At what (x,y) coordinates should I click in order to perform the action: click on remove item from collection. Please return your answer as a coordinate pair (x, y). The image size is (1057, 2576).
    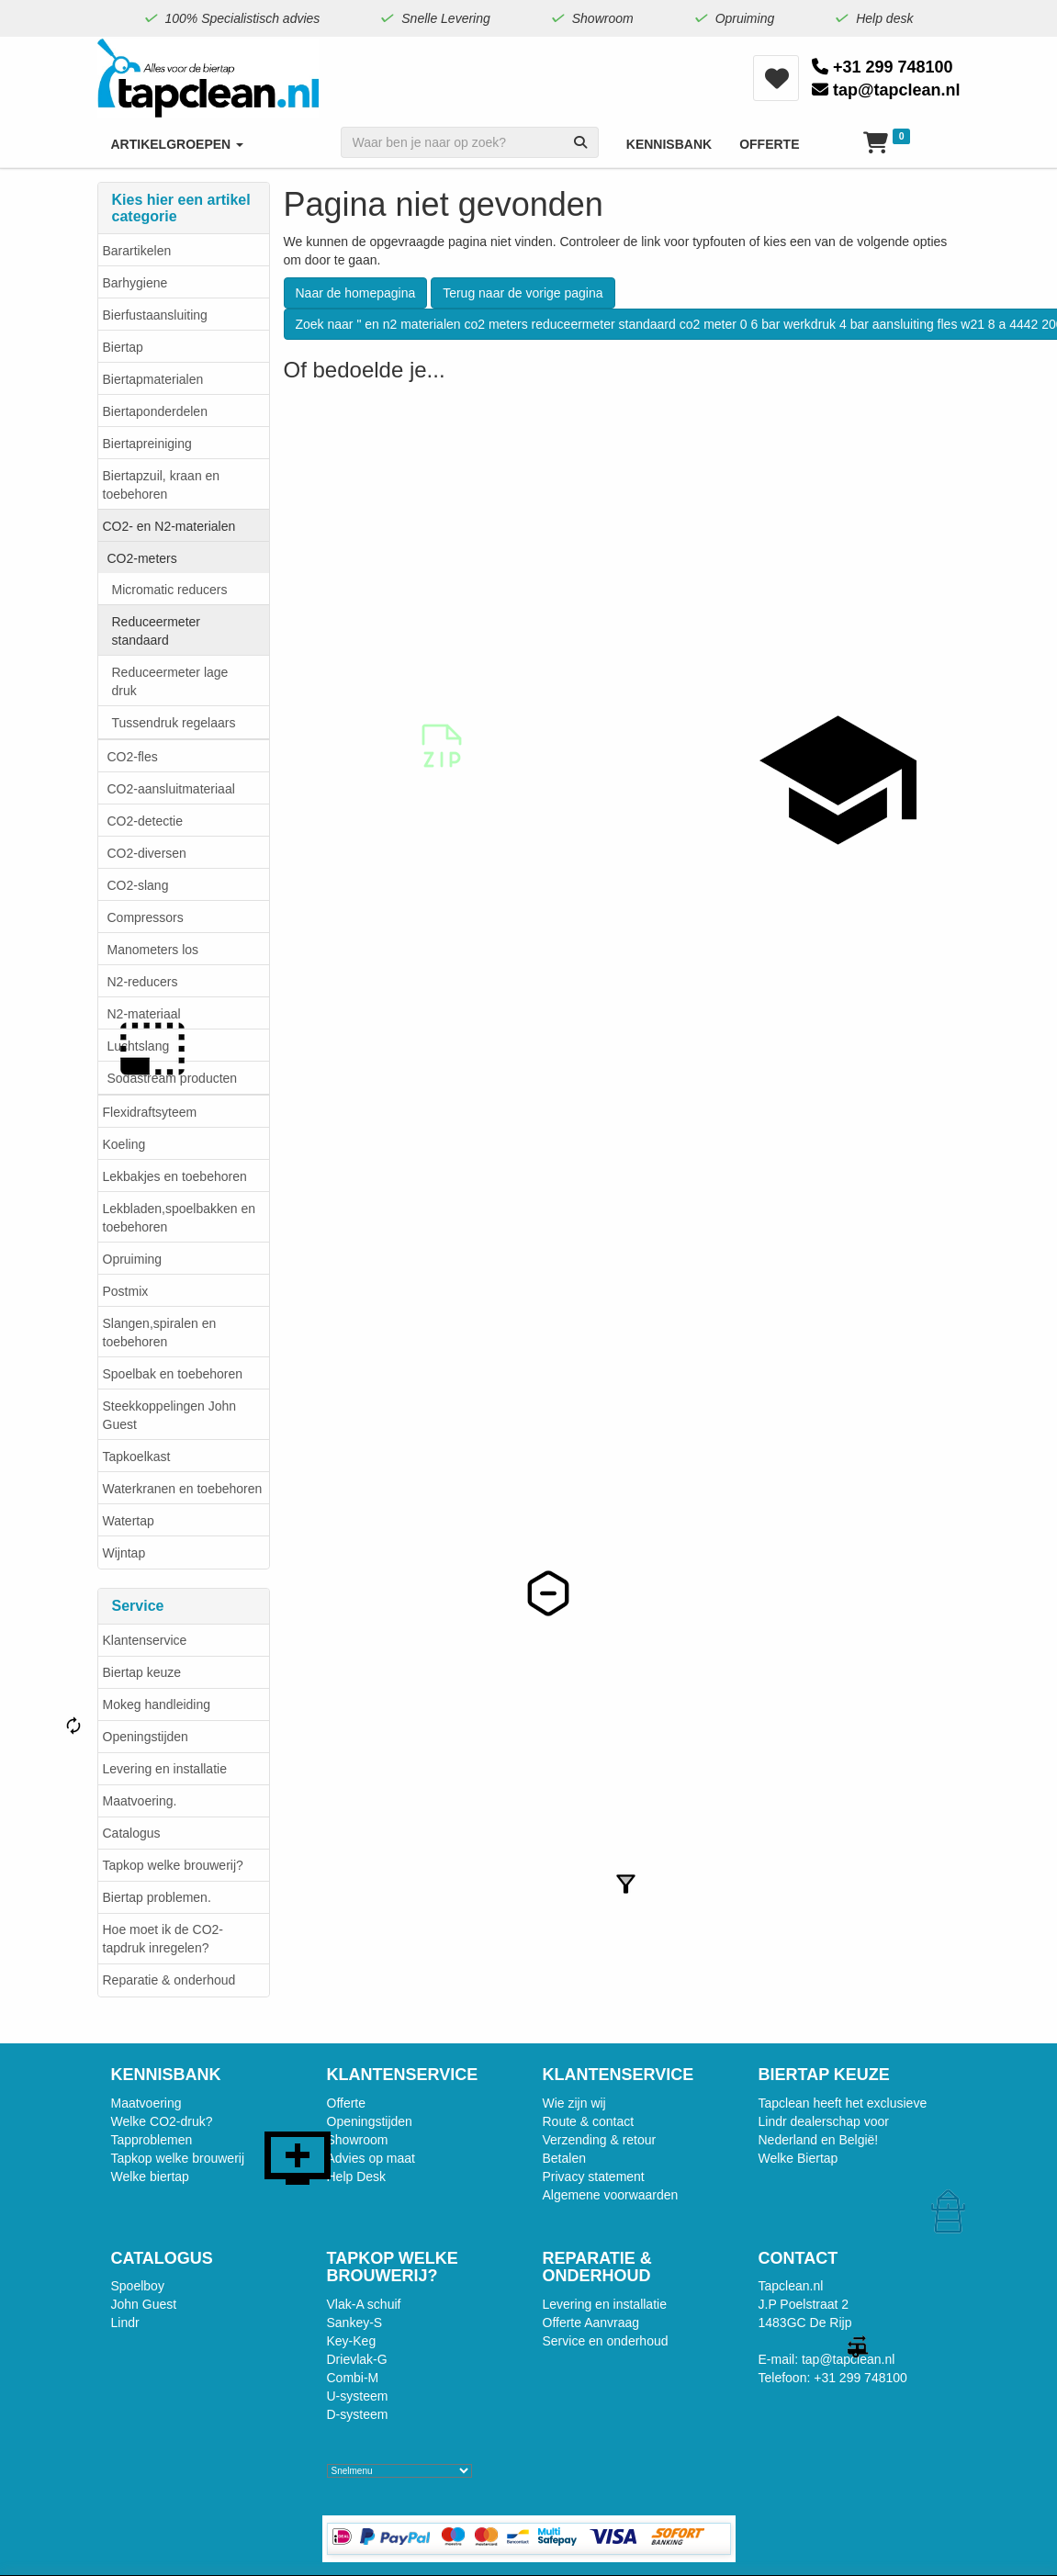
    Looking at the image, I should click on (548, 1593).